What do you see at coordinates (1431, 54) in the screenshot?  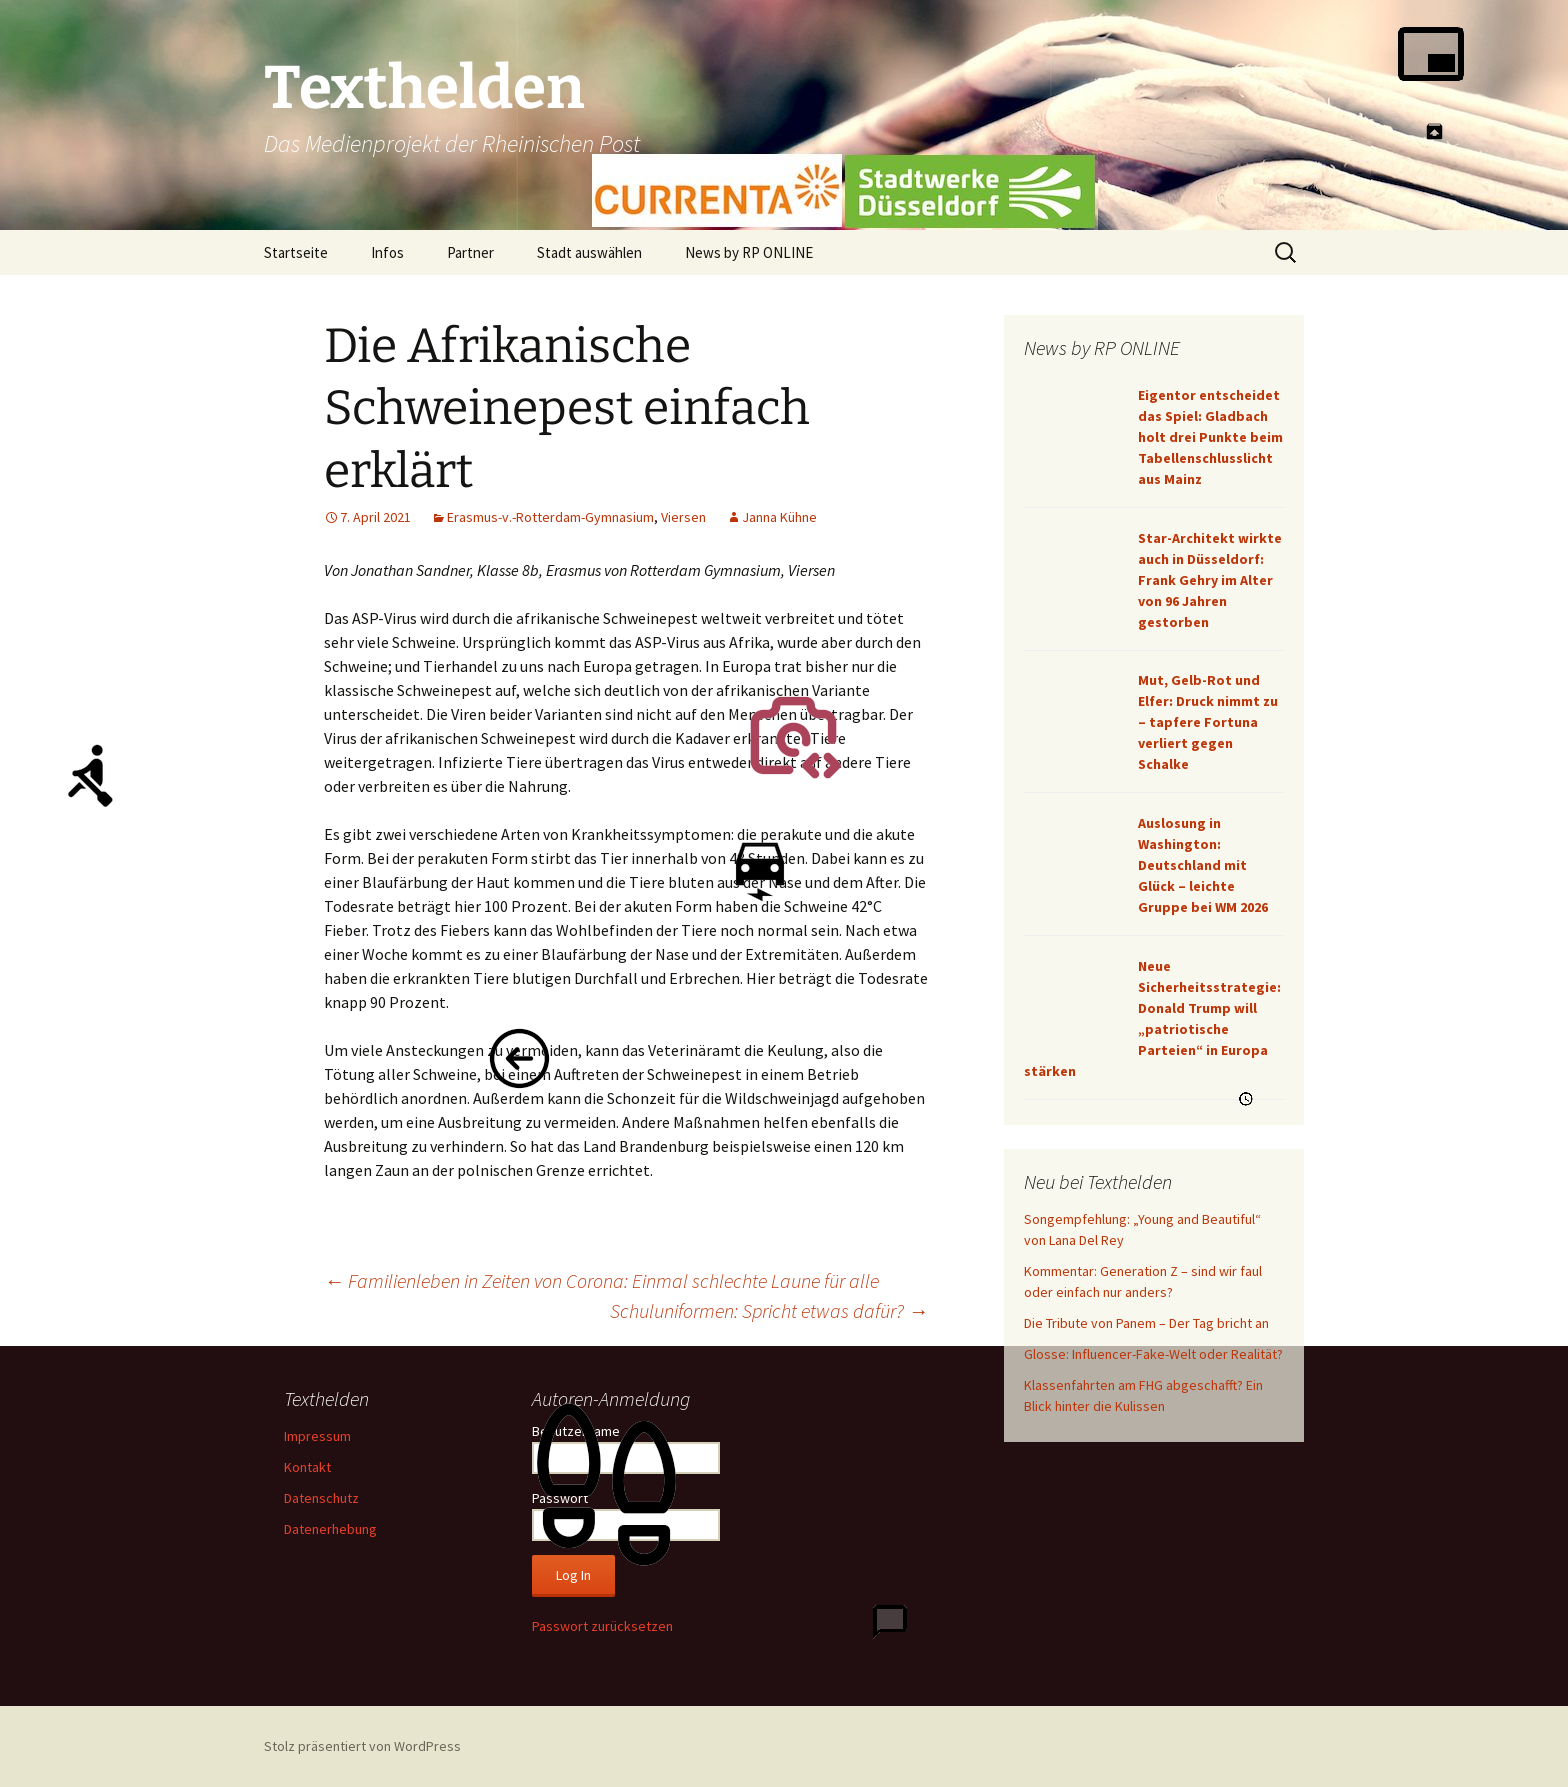 I see `add branding or watermark to content` at bounding box center [1431, 54].